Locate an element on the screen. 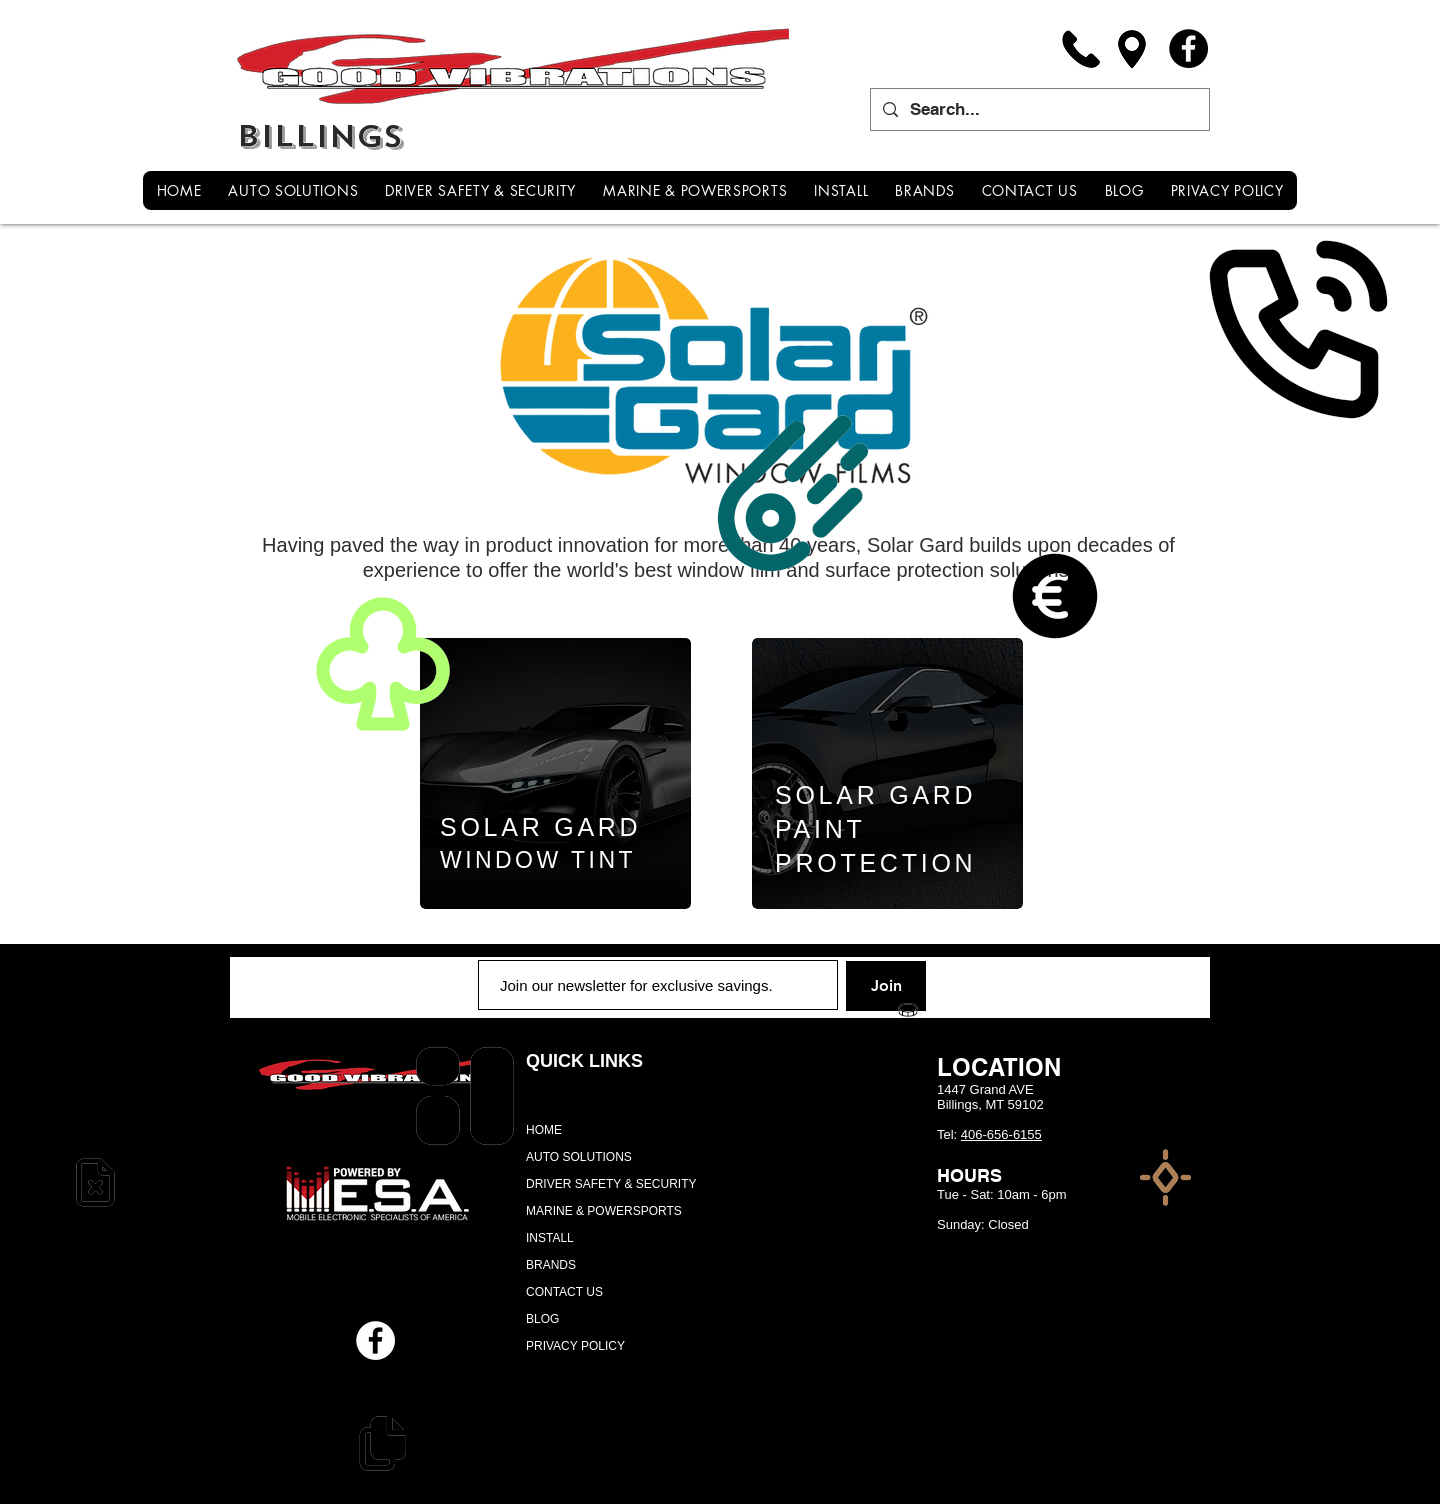  switch to grid or layout view is located at coordinates (465, 1096).